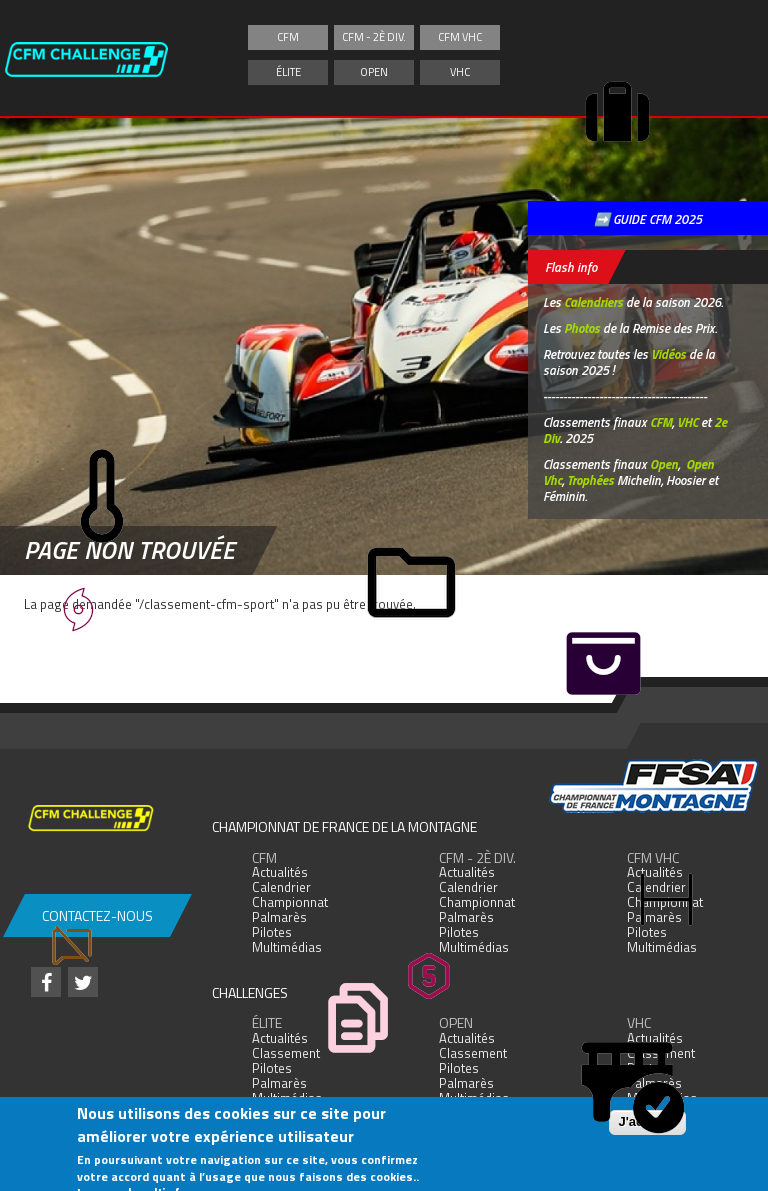 The image size is (768, 1191). Describe the element at coordinates (72, 944) in the screenshot. I see `mute or disable chat notifications` at that location.